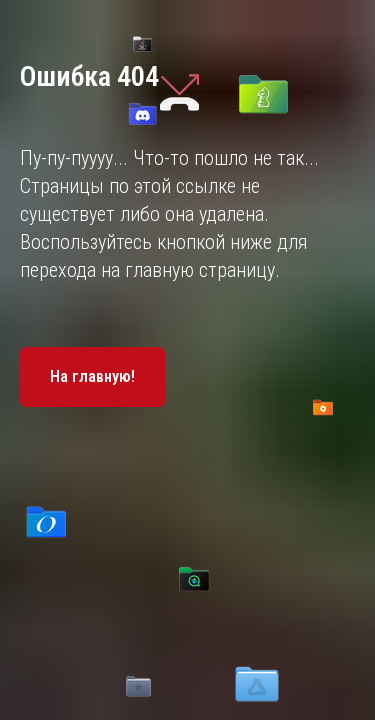  What do you see at coordinates (323, 408) in the screenshot?
I see `open Origin game library folder` at bounding box center [323, 408].